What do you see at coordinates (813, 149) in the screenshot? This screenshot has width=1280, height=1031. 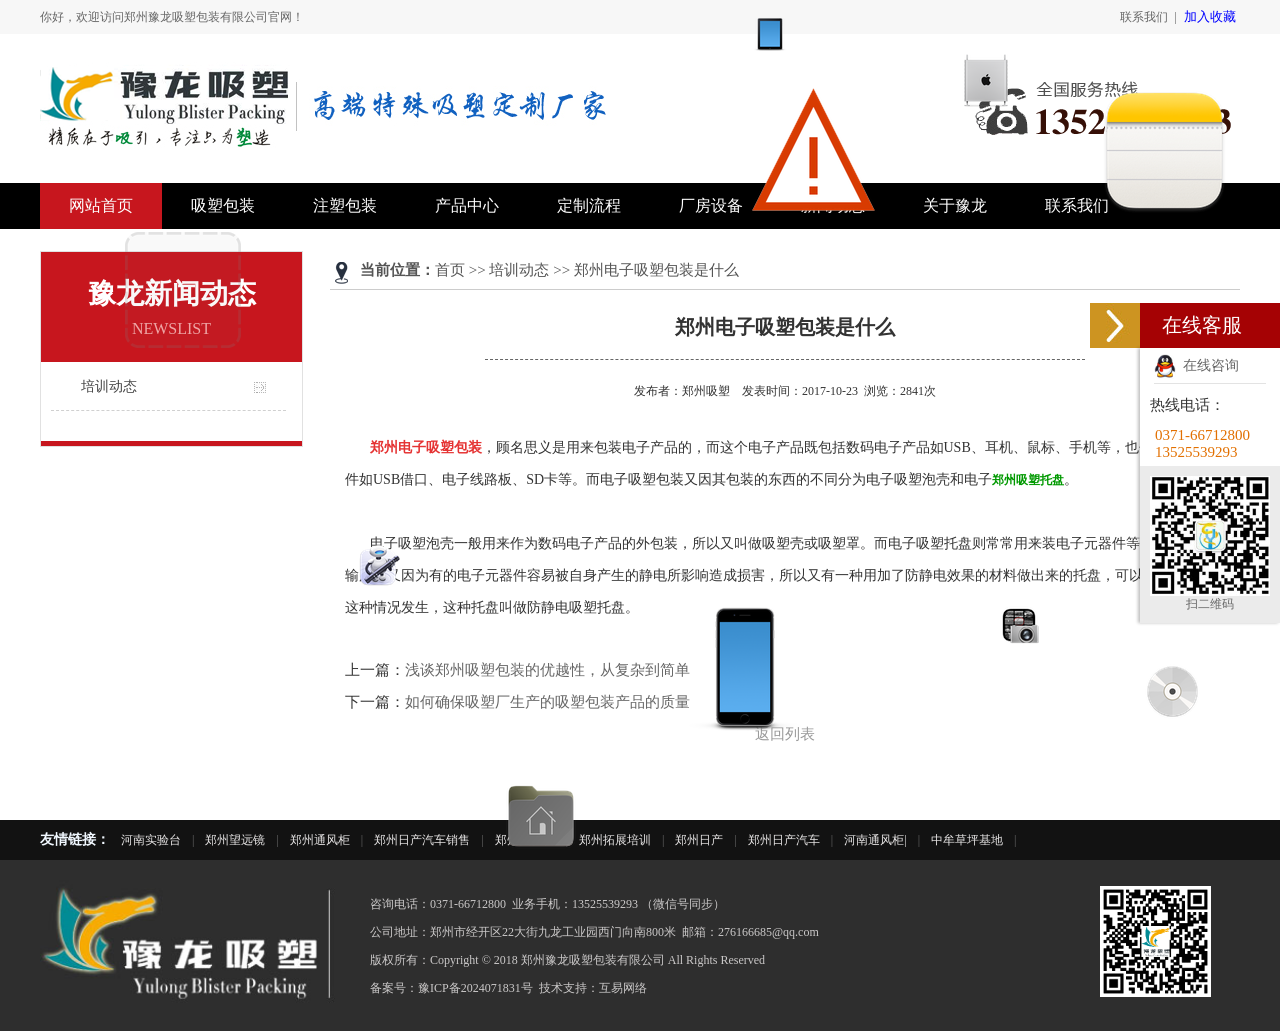 I see `indicates a sync warning or issue with OneDrive` at bounding box center [813, 149].